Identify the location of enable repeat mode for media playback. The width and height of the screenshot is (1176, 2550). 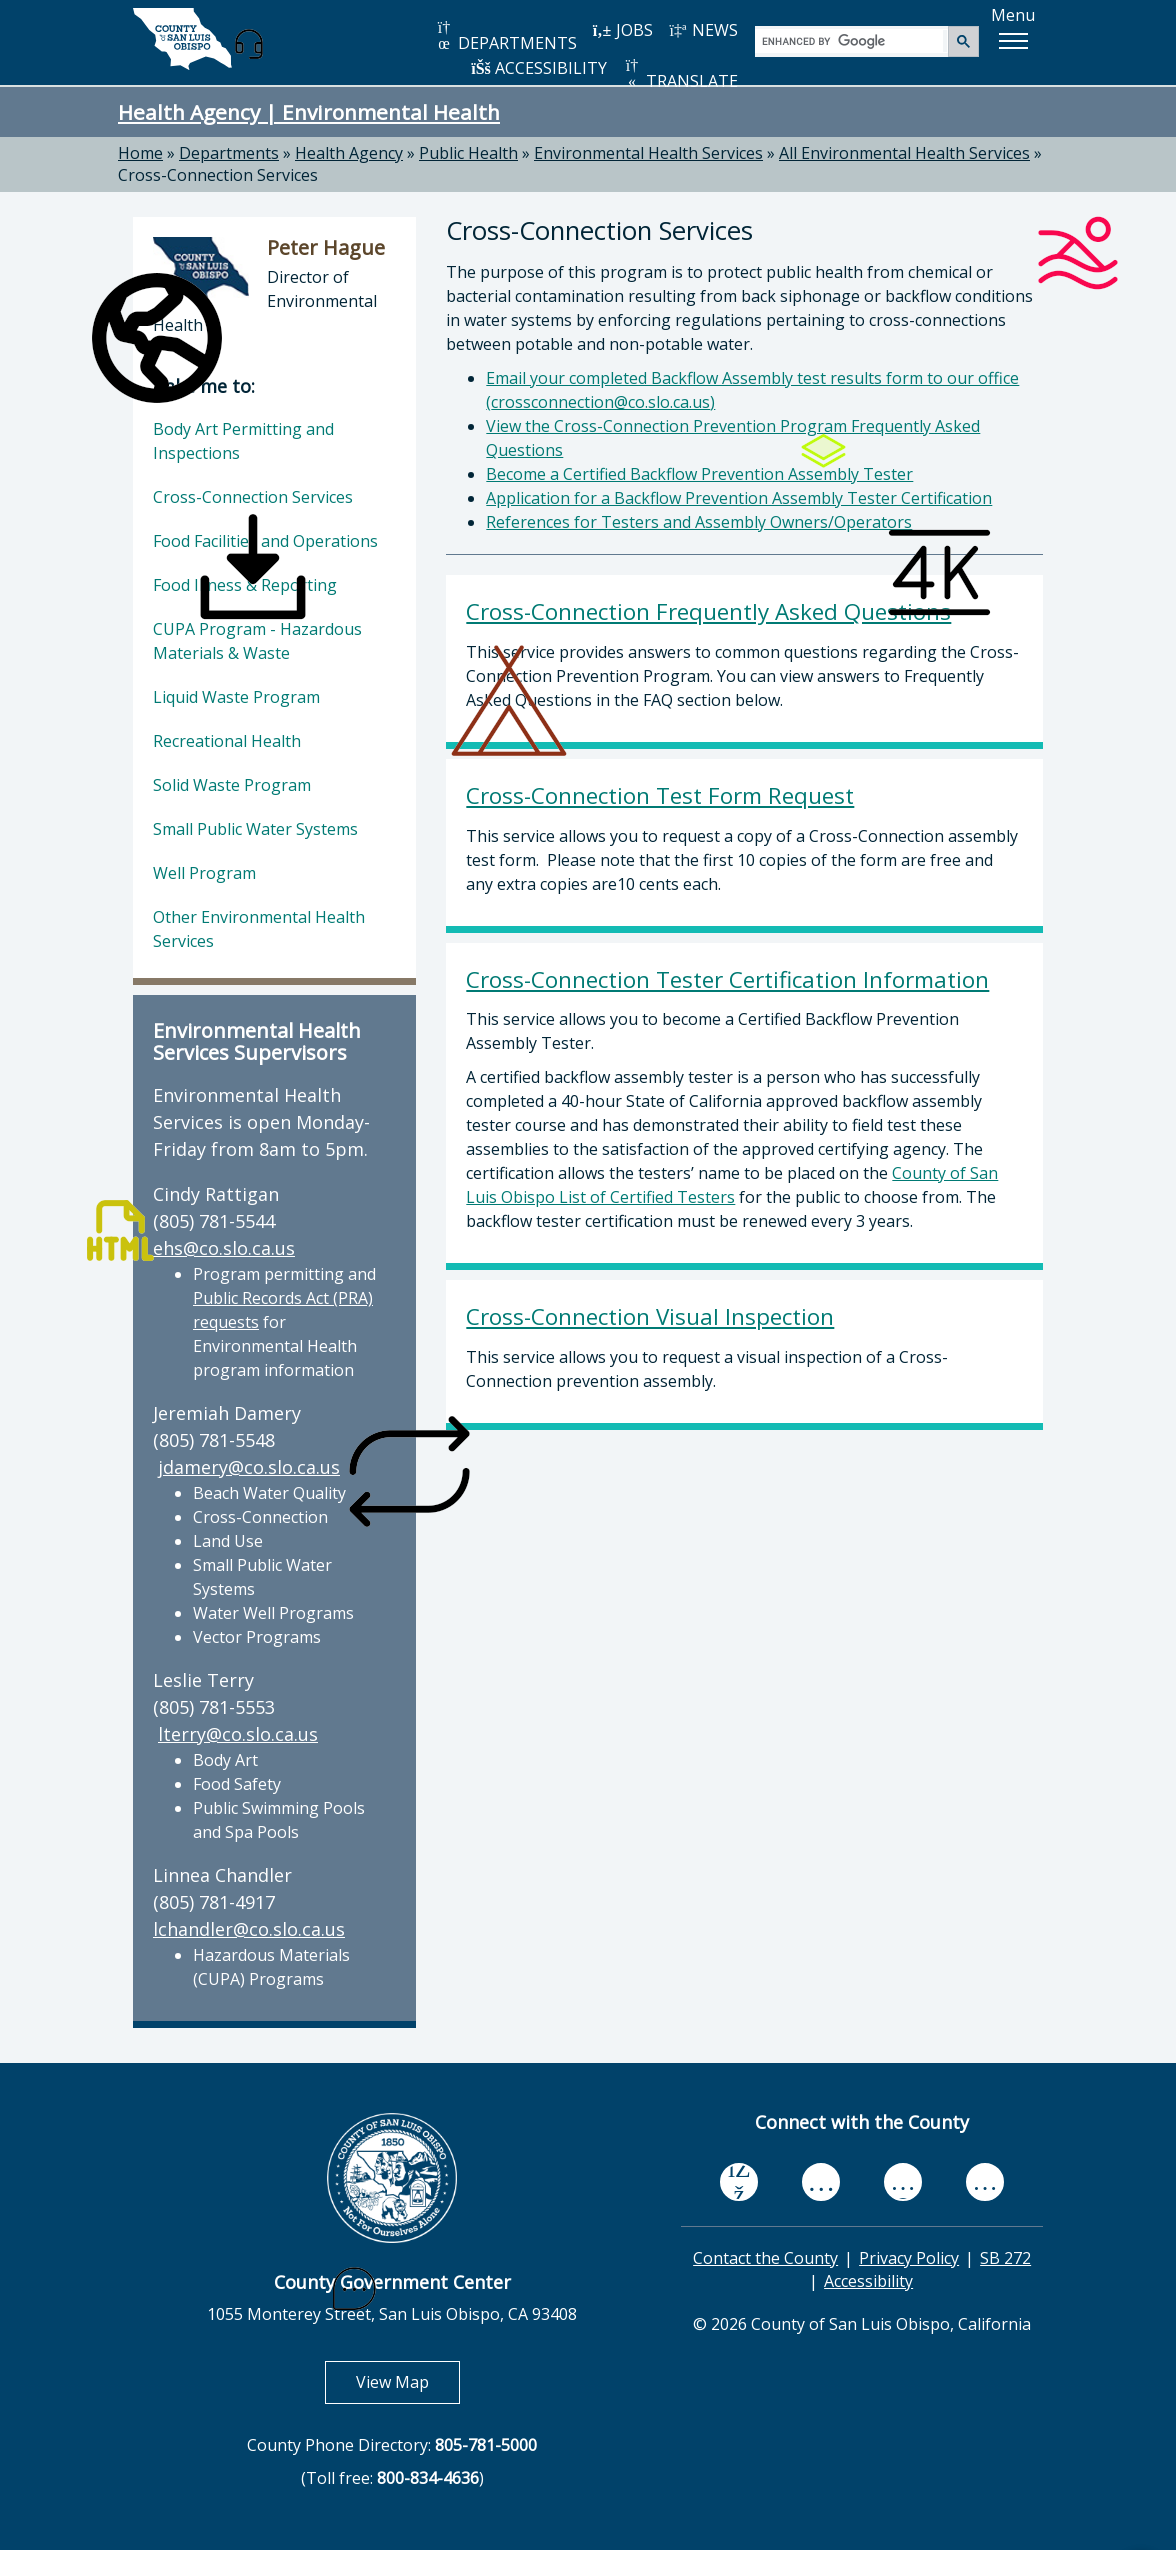
(409, 1471).